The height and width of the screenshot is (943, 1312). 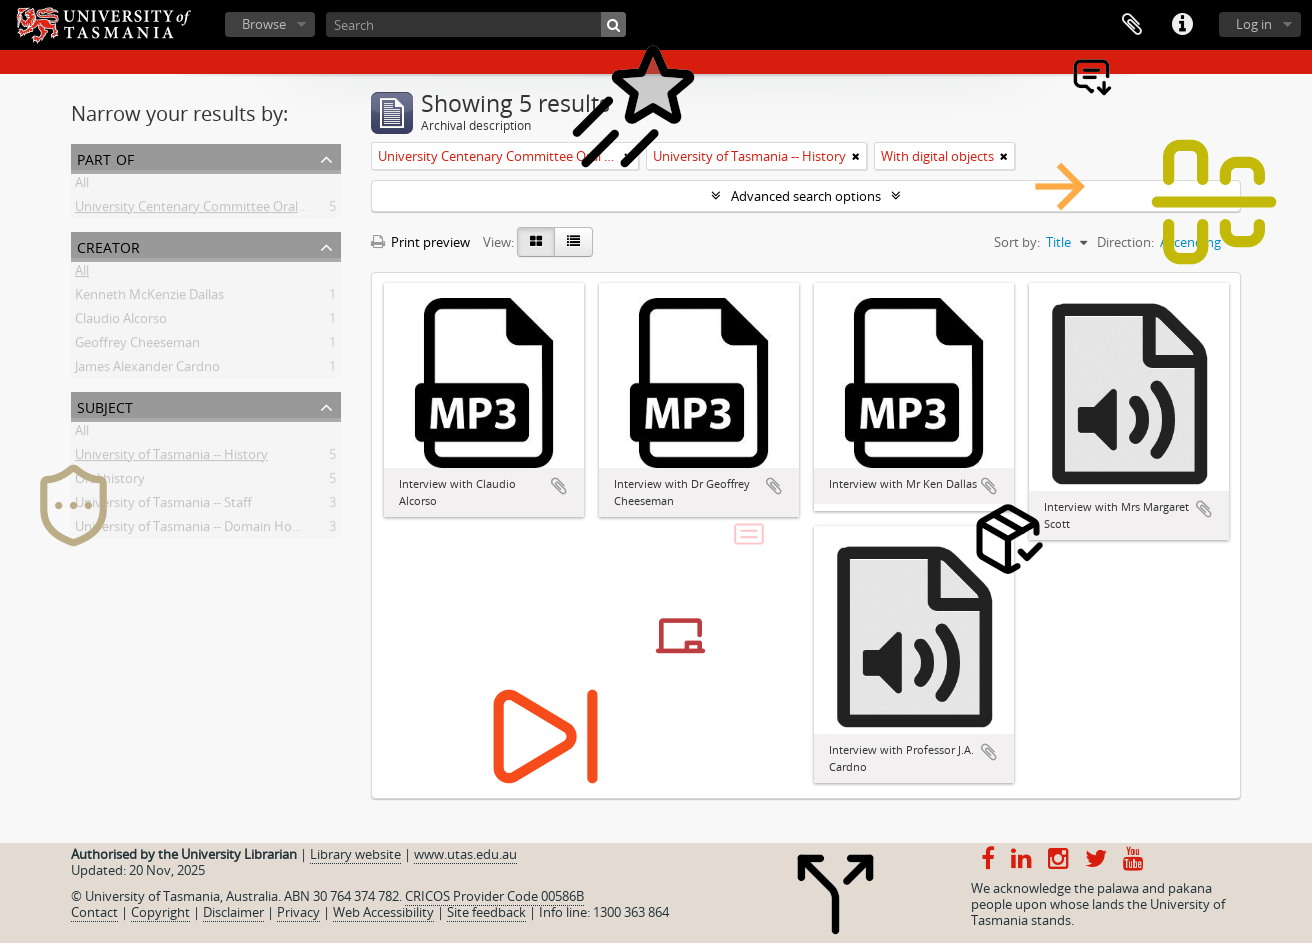 I want to click on split content into multiple paths, so click(x=835, y=892).